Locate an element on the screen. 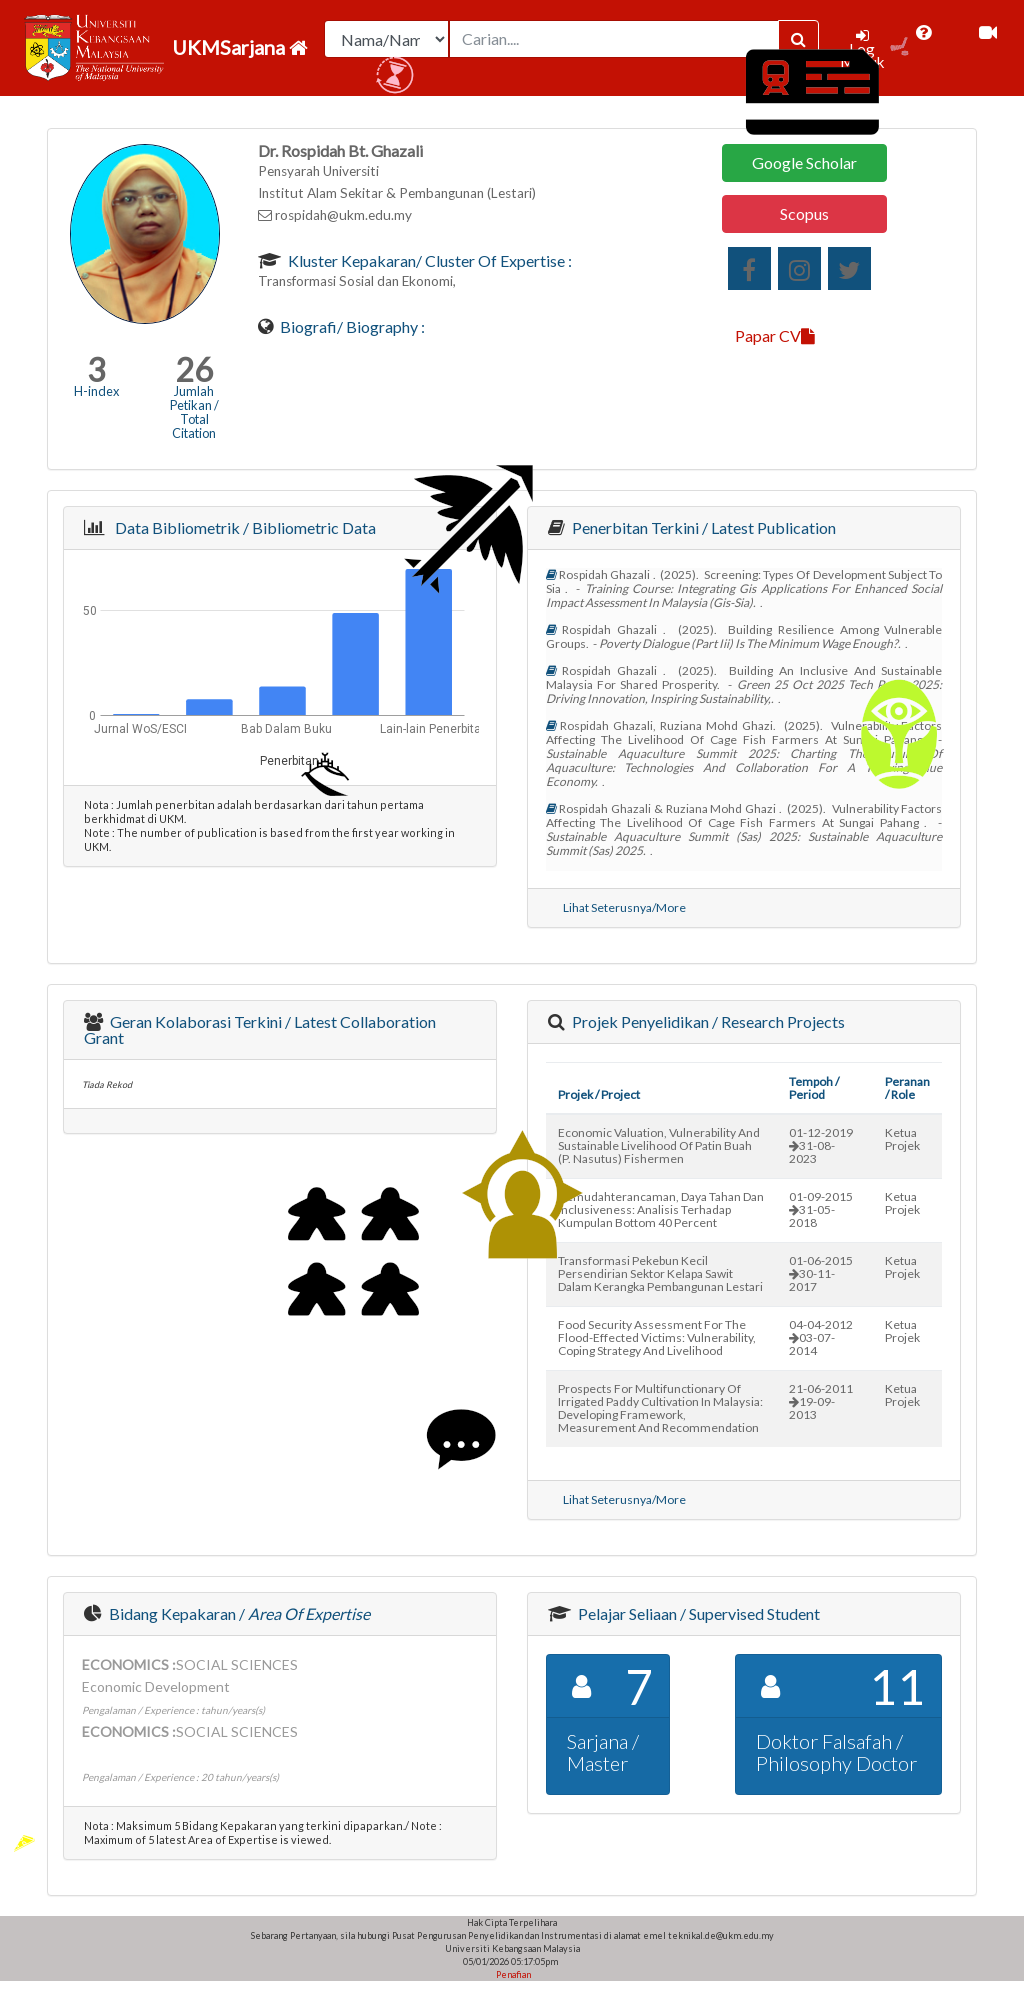 The width and height of the screenshot is (1024, 1997). view fortified settlement or stronghold location is located at coordinates (325, 773).